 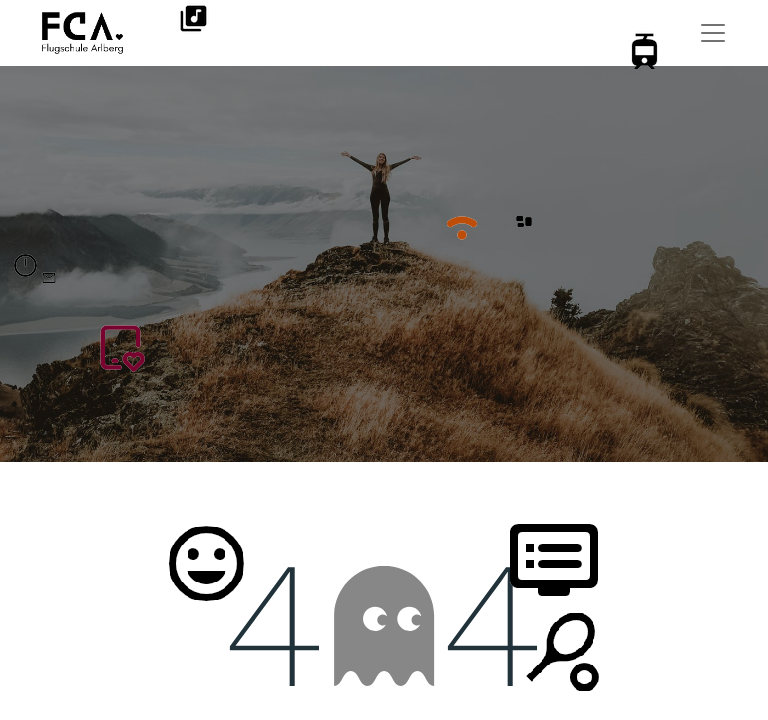 I want to click on view tram or light rail transit options, so click(x=644, y=51).